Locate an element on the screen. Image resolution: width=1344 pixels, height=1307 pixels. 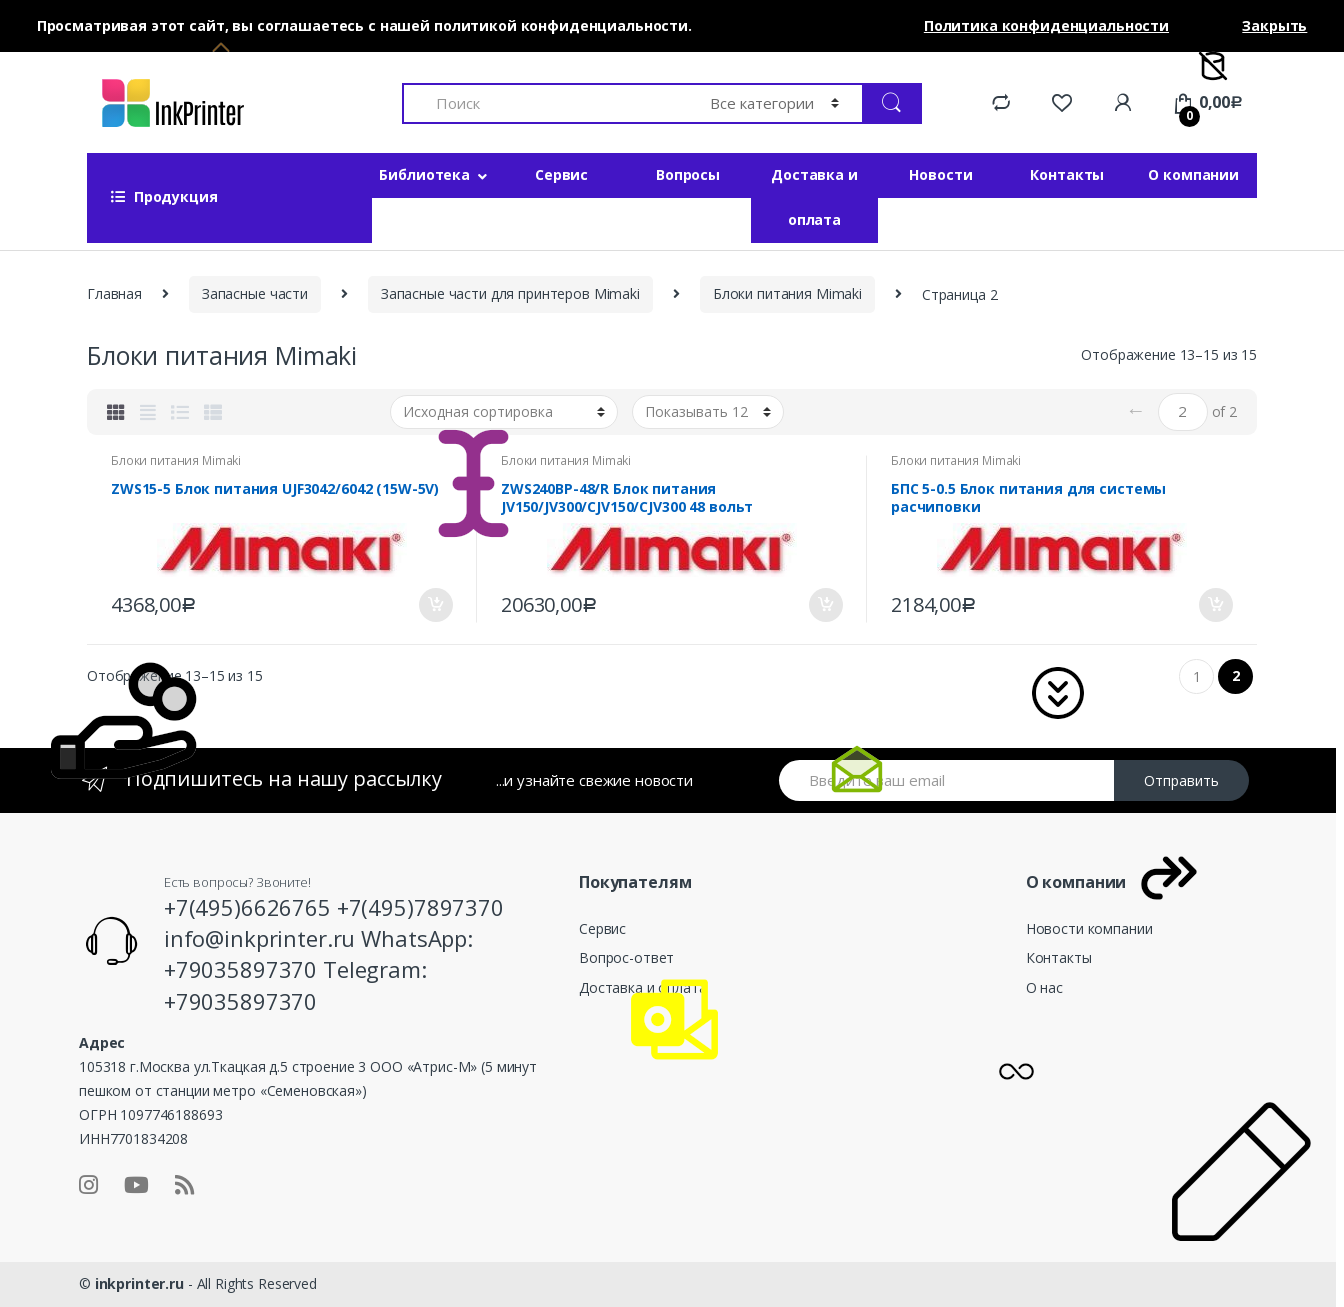
expand all content below is located at coordinates (1058, 693).